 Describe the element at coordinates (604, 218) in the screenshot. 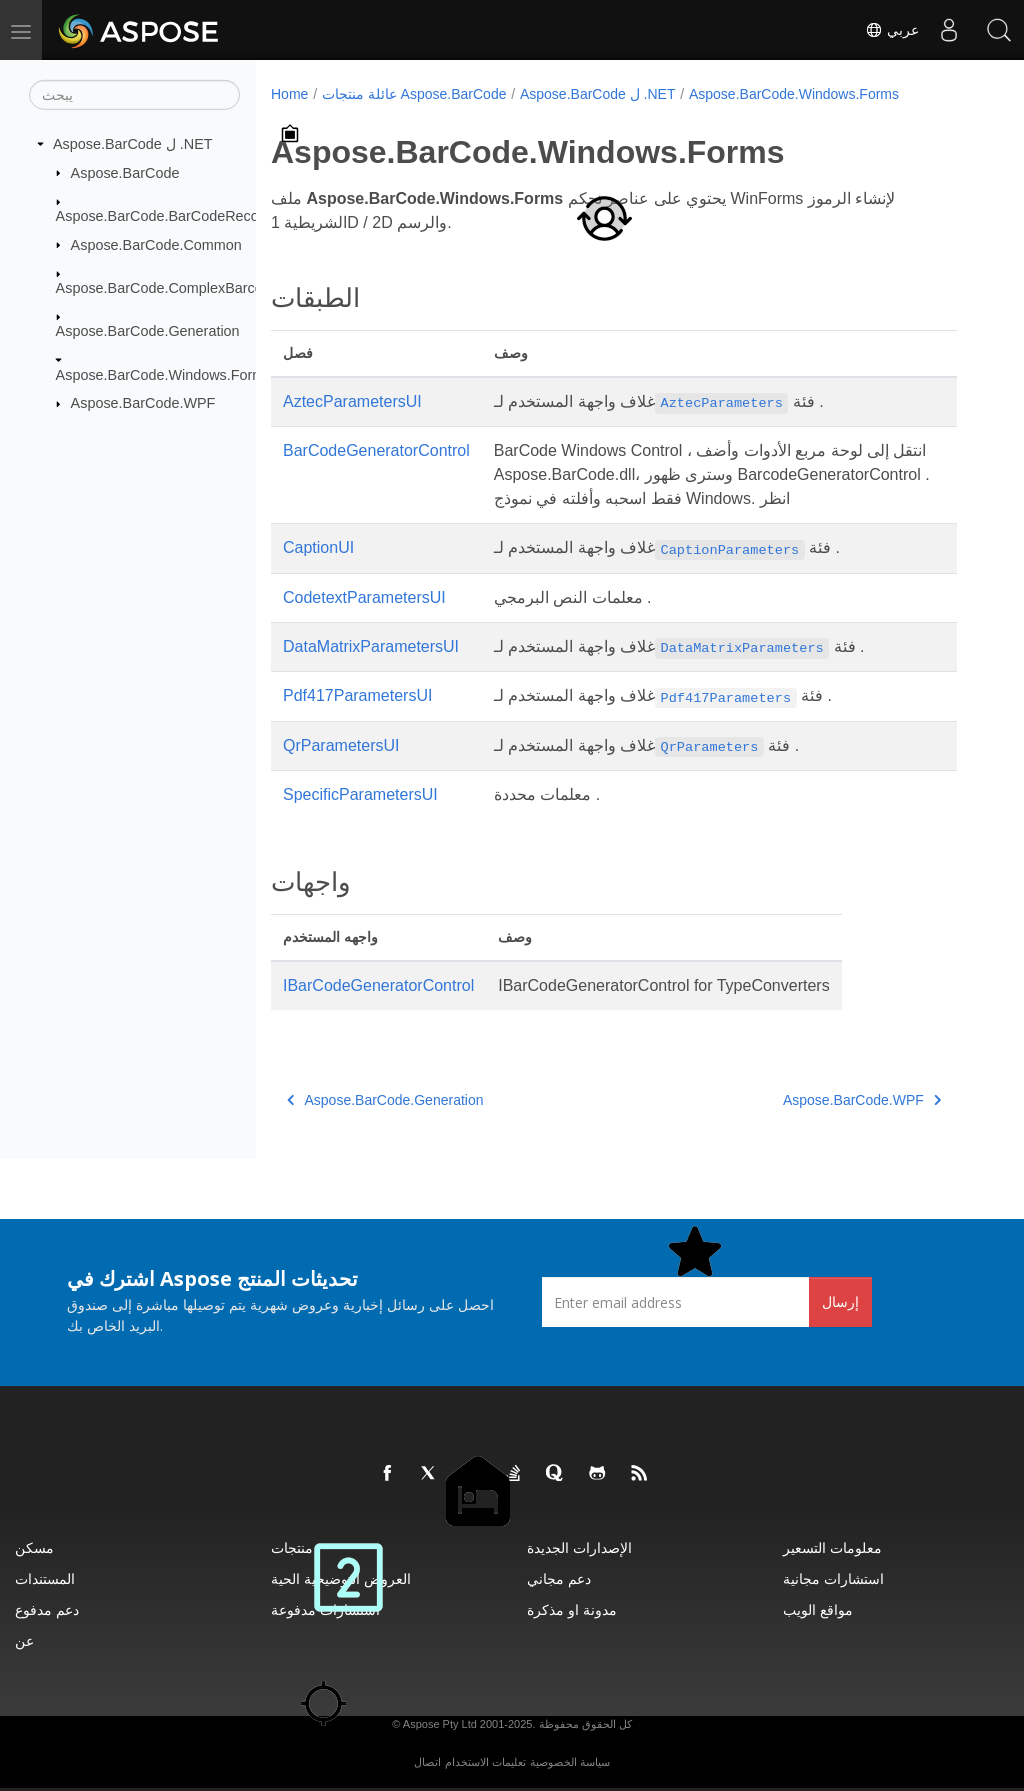

I see `switch between user accounts` at that location.